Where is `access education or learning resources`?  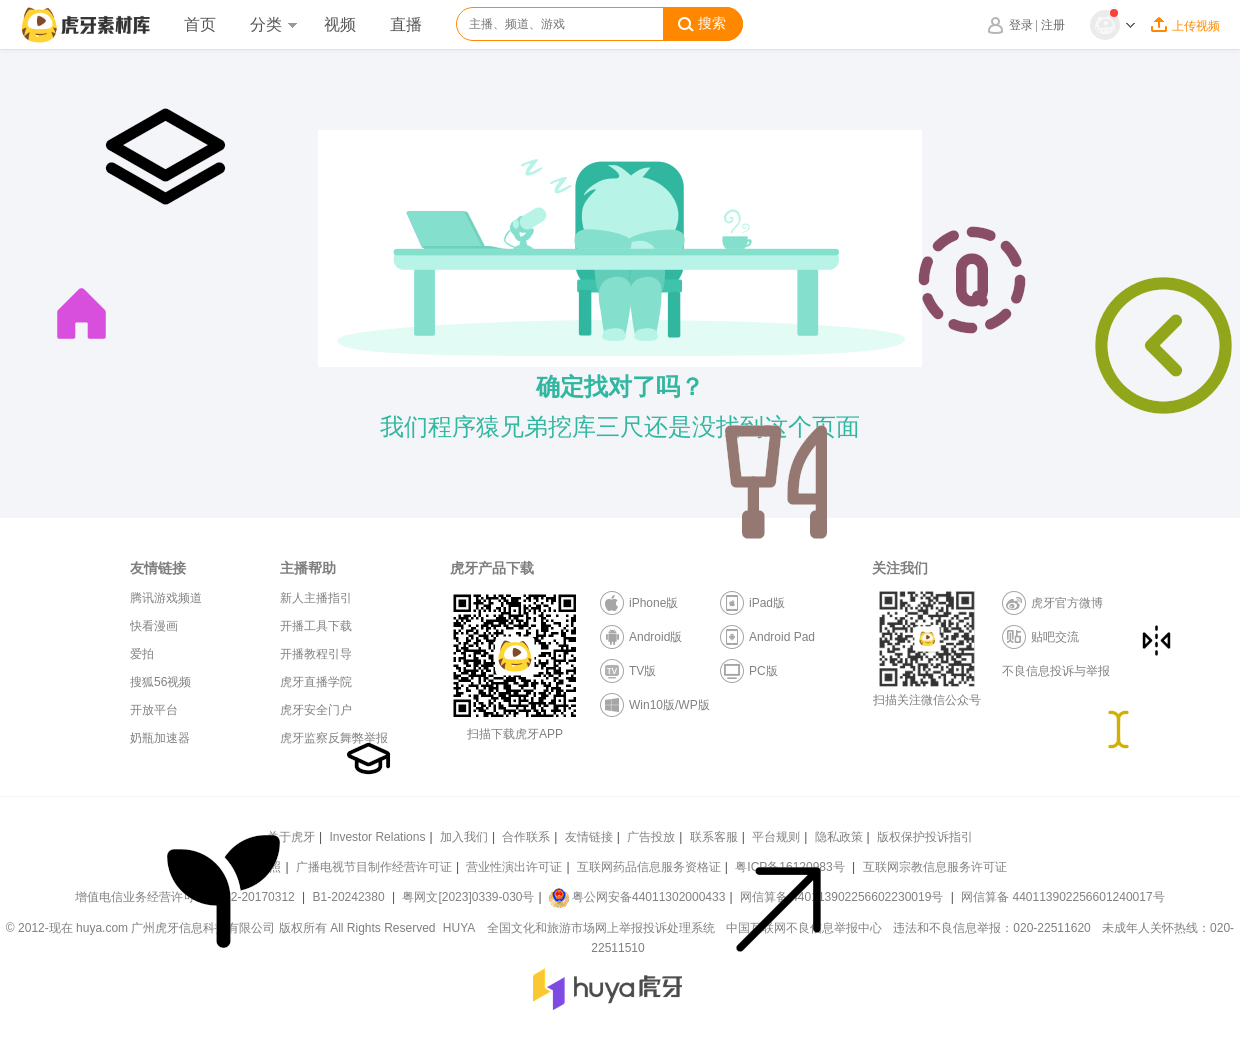
access education or learning resources is located at coordinates (368, 758).